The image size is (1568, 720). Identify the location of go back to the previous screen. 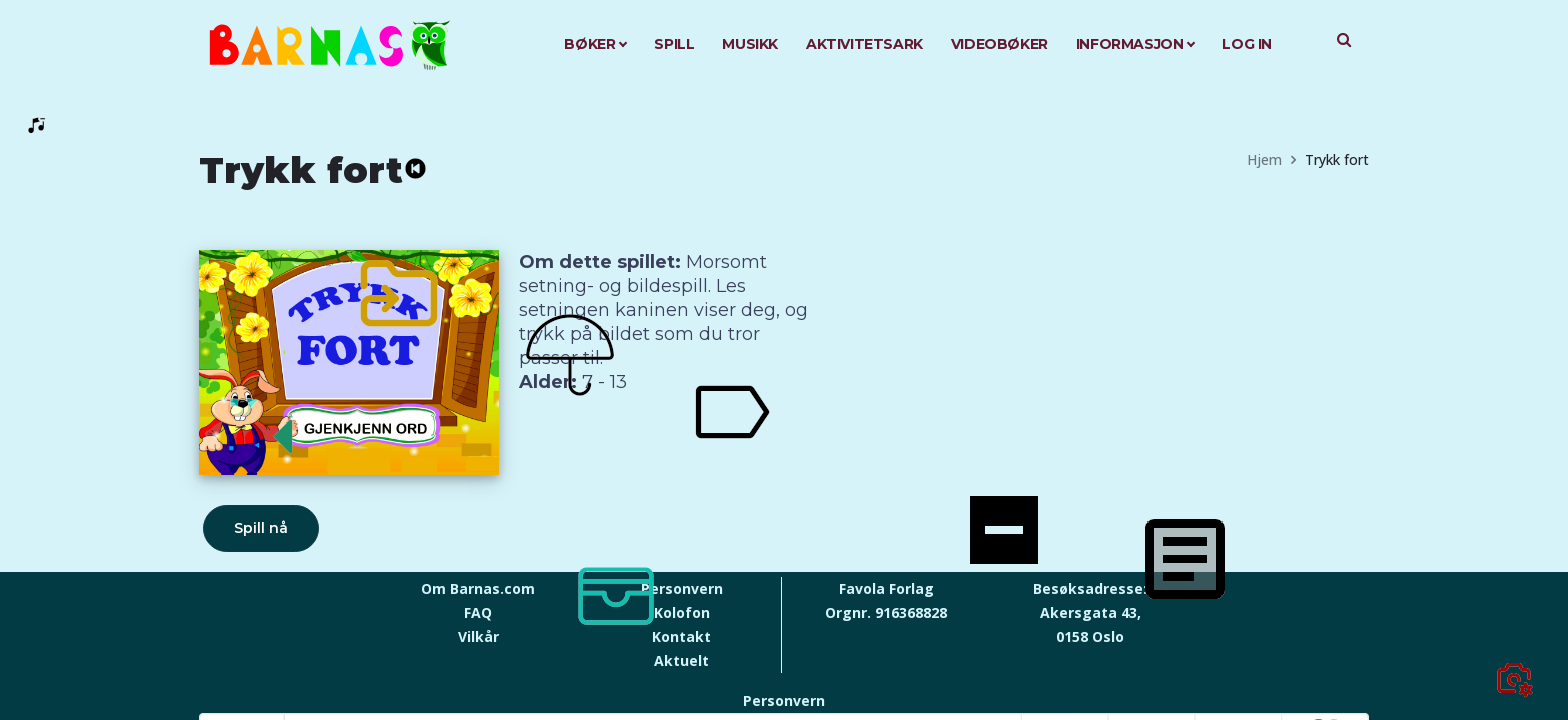
(284, 436).